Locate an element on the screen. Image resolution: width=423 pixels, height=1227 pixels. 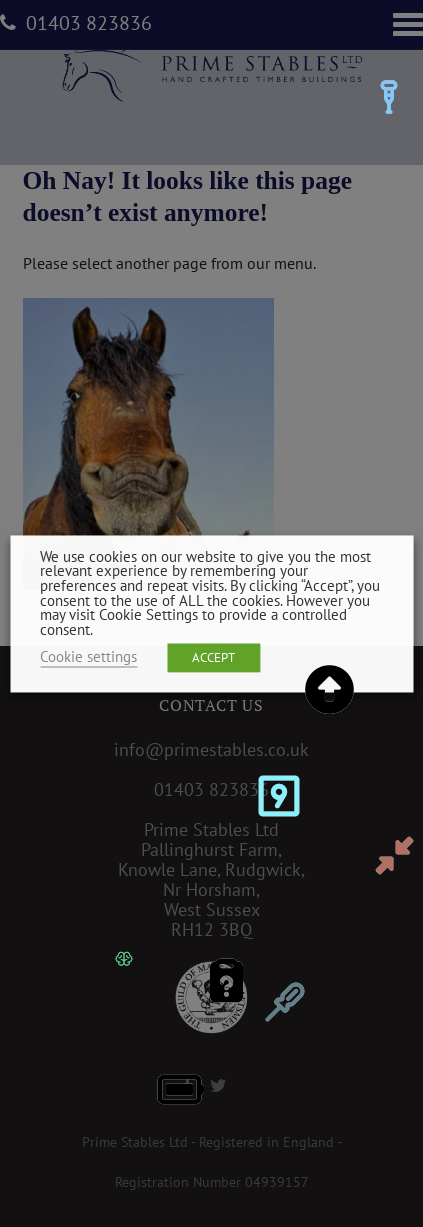
select the number nine is located at coordinates (279, 796).